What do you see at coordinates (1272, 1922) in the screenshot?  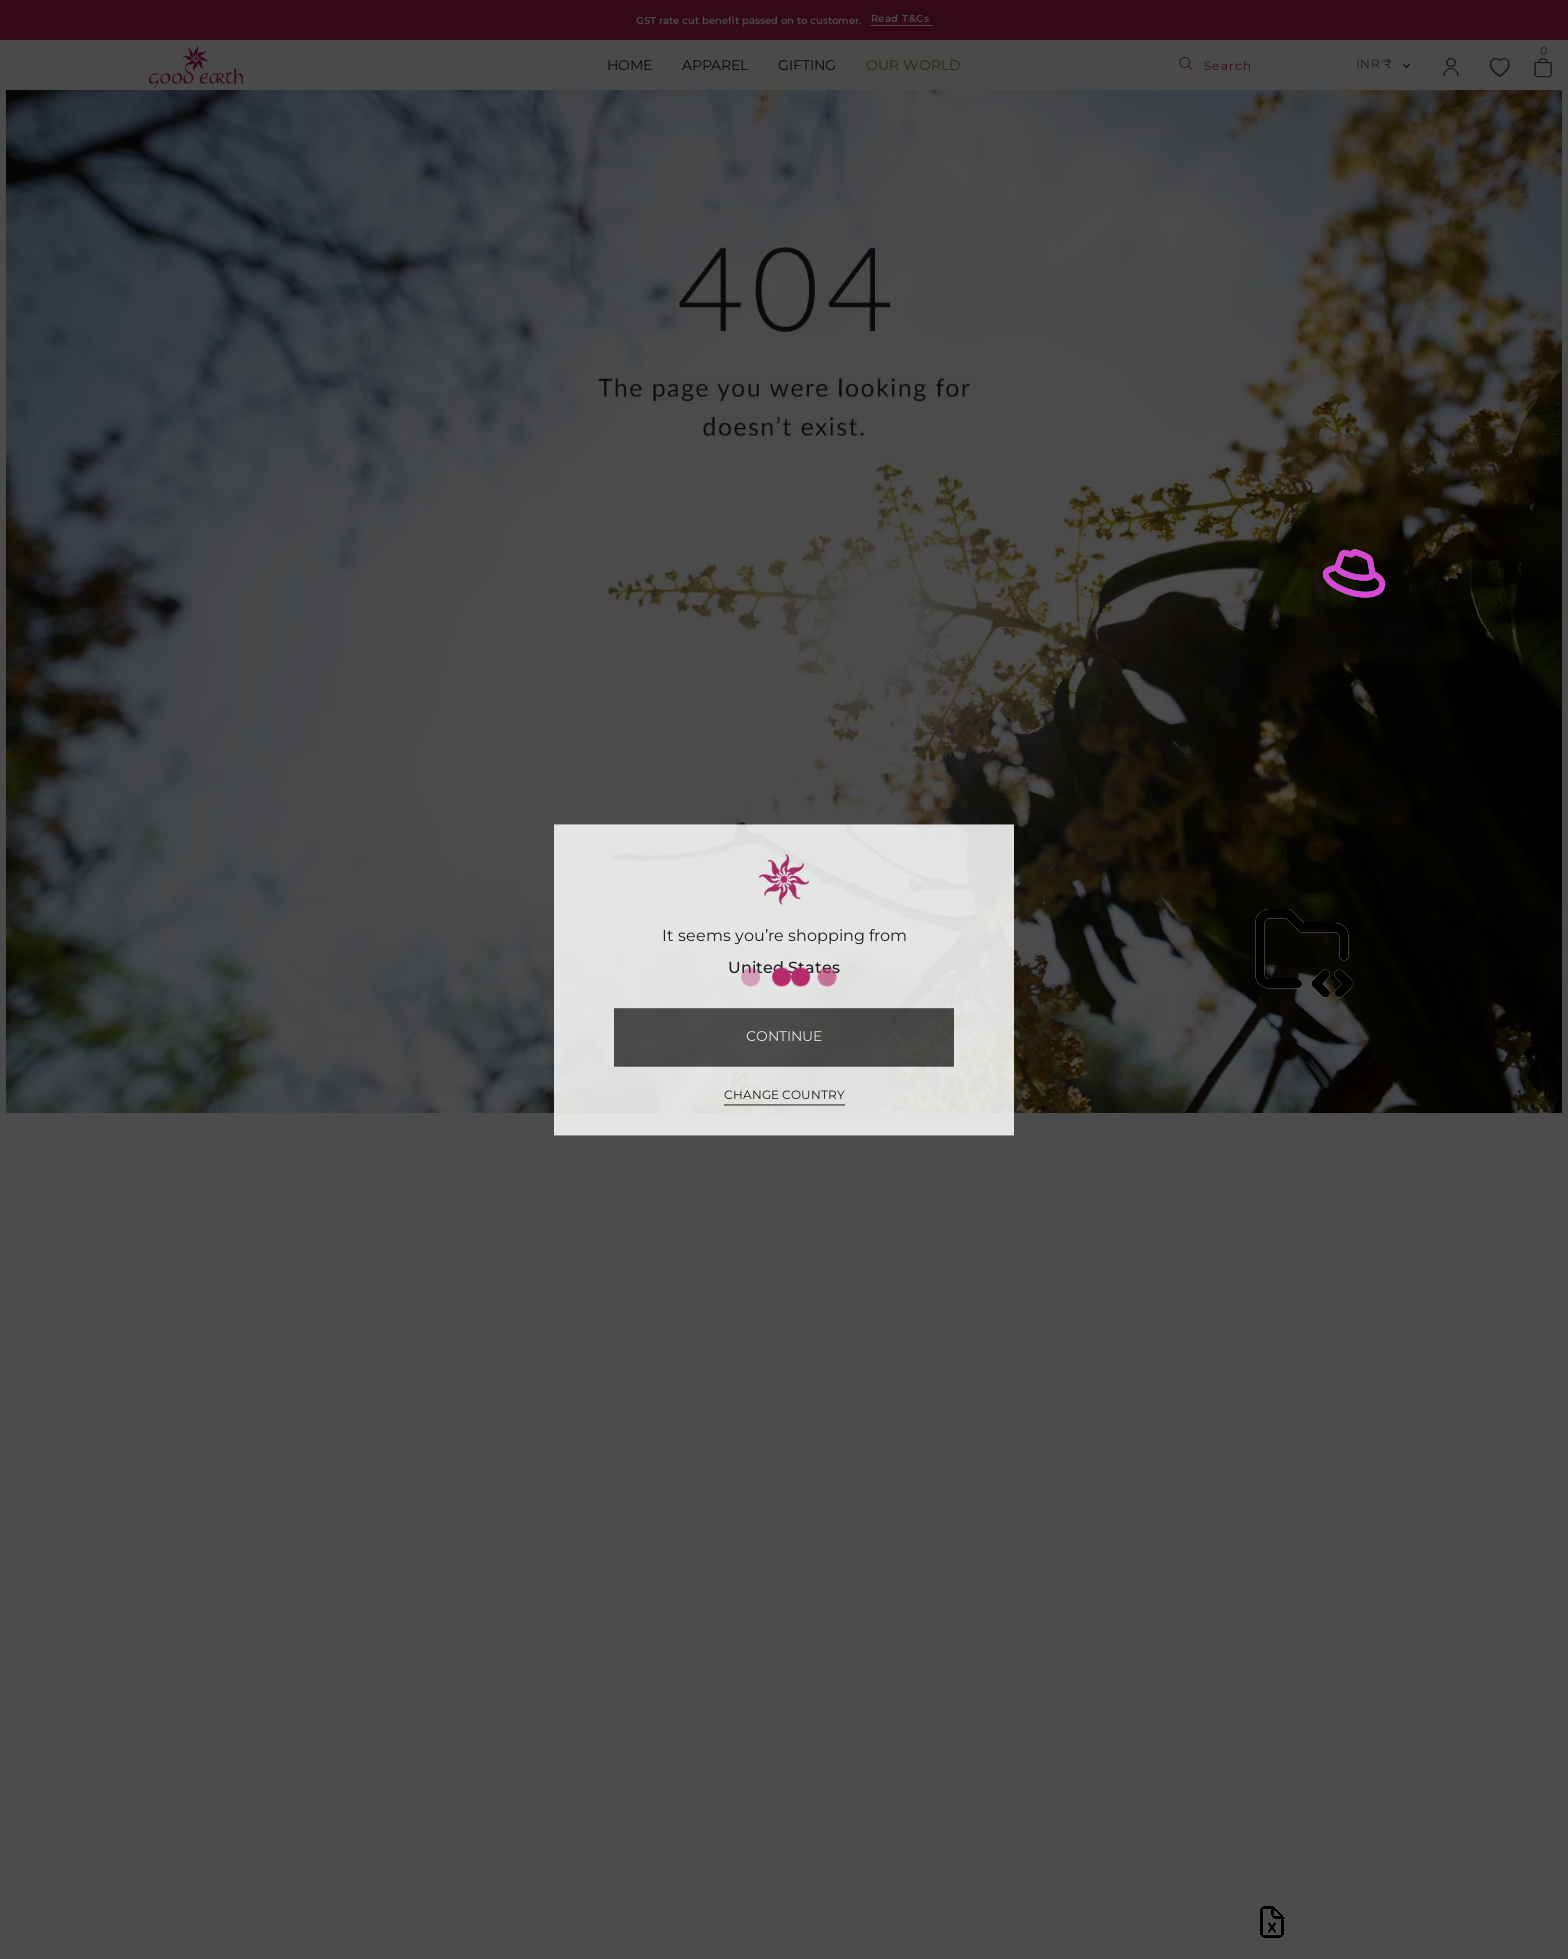 I see `open or view an excel spreadsheet` at bounding box center [1272, 1922].